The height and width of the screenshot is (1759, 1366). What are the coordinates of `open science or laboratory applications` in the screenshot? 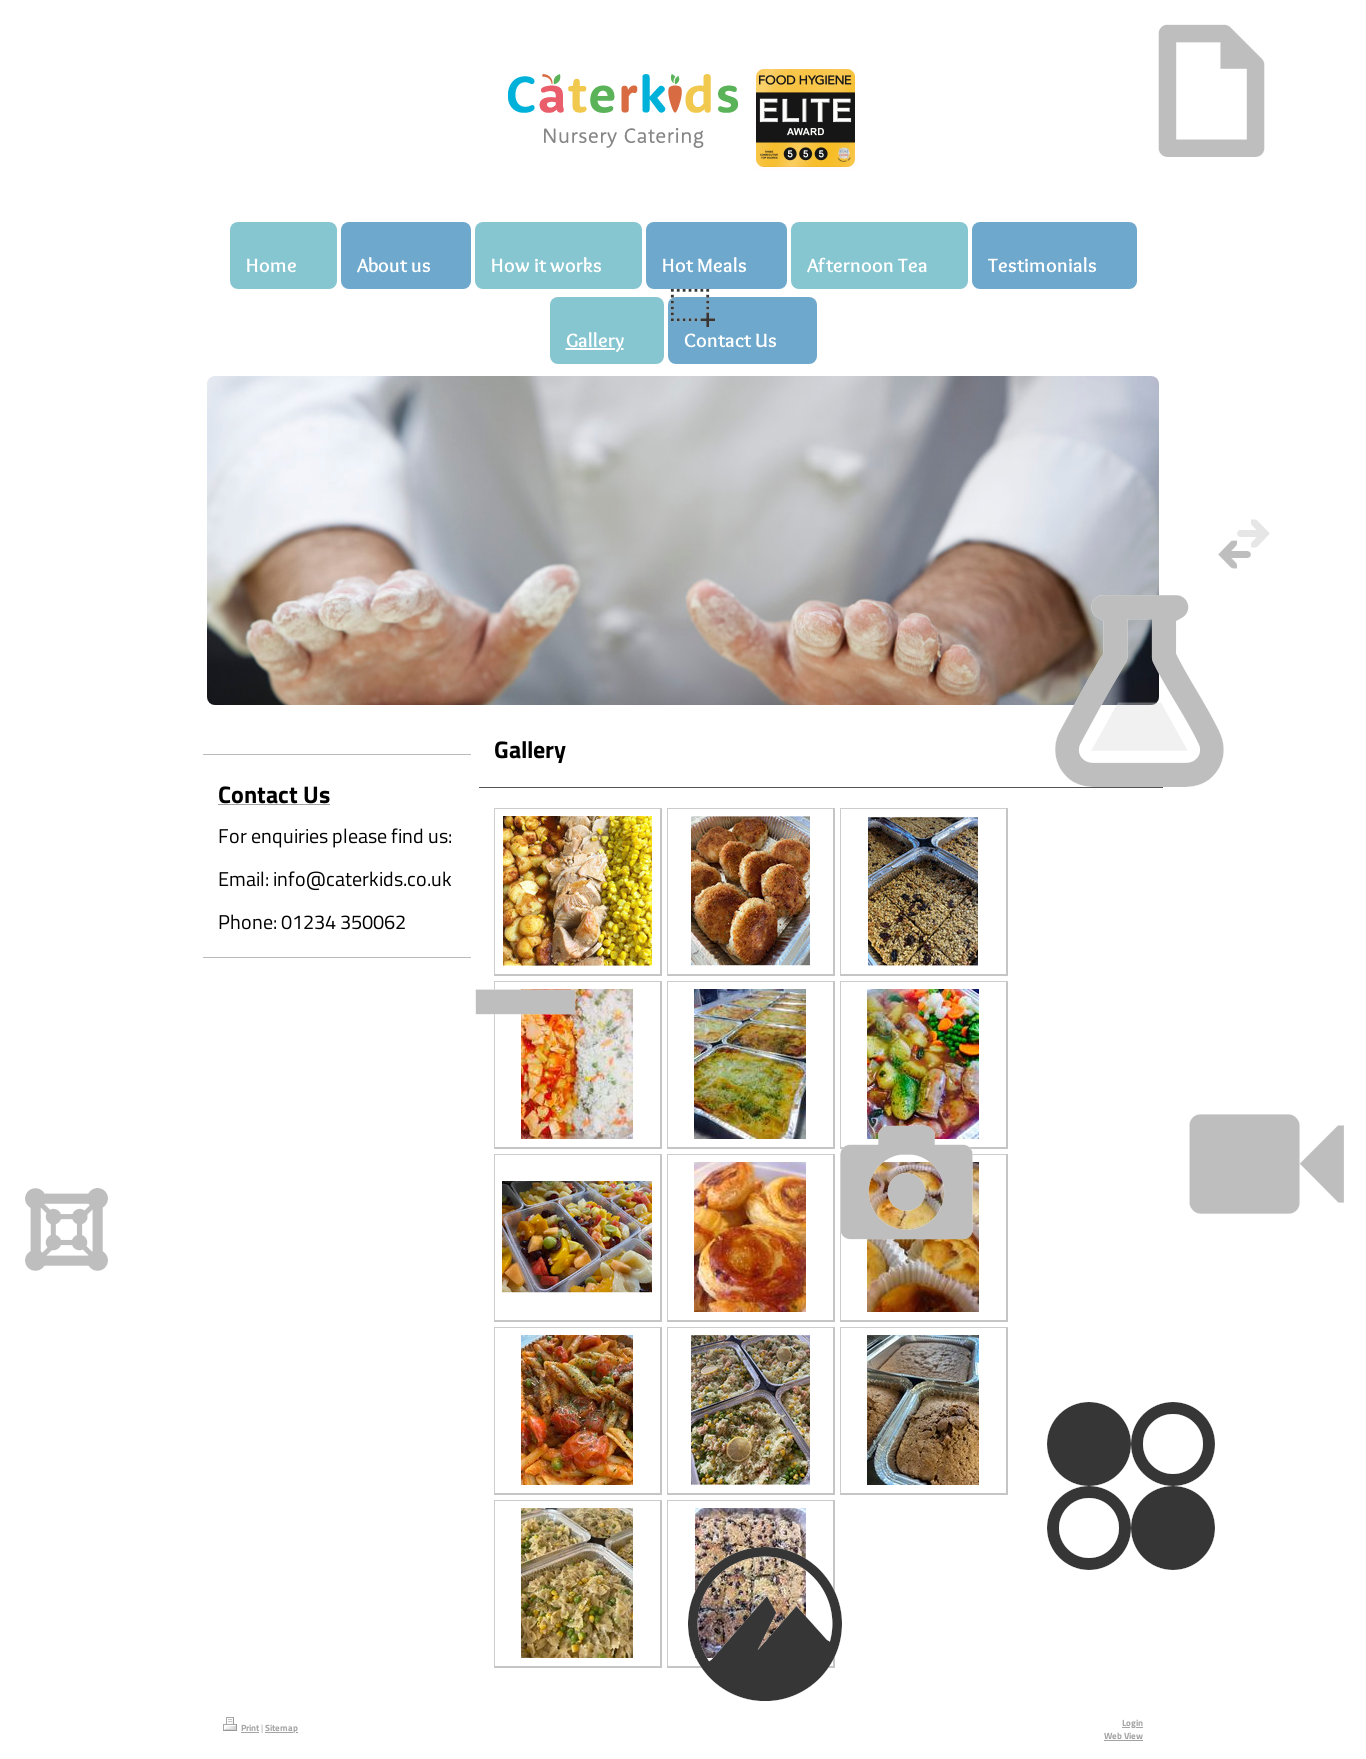 It's located at (1139, 690).